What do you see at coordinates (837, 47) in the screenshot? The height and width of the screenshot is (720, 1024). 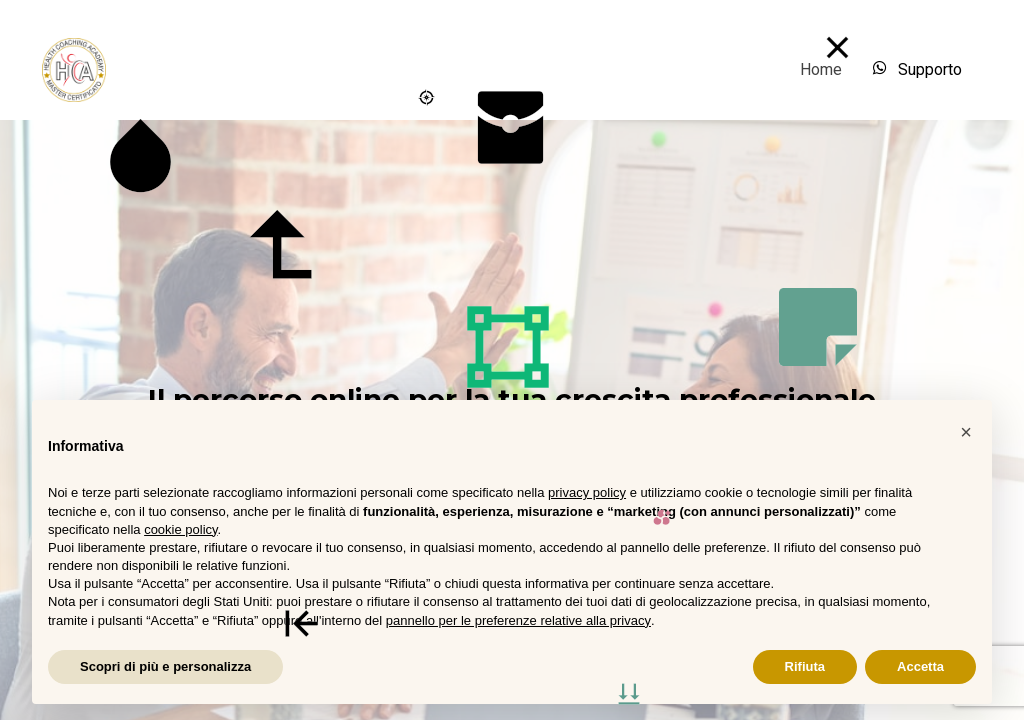 I see `close the current window or dialog` at bounding box center [837, 47].